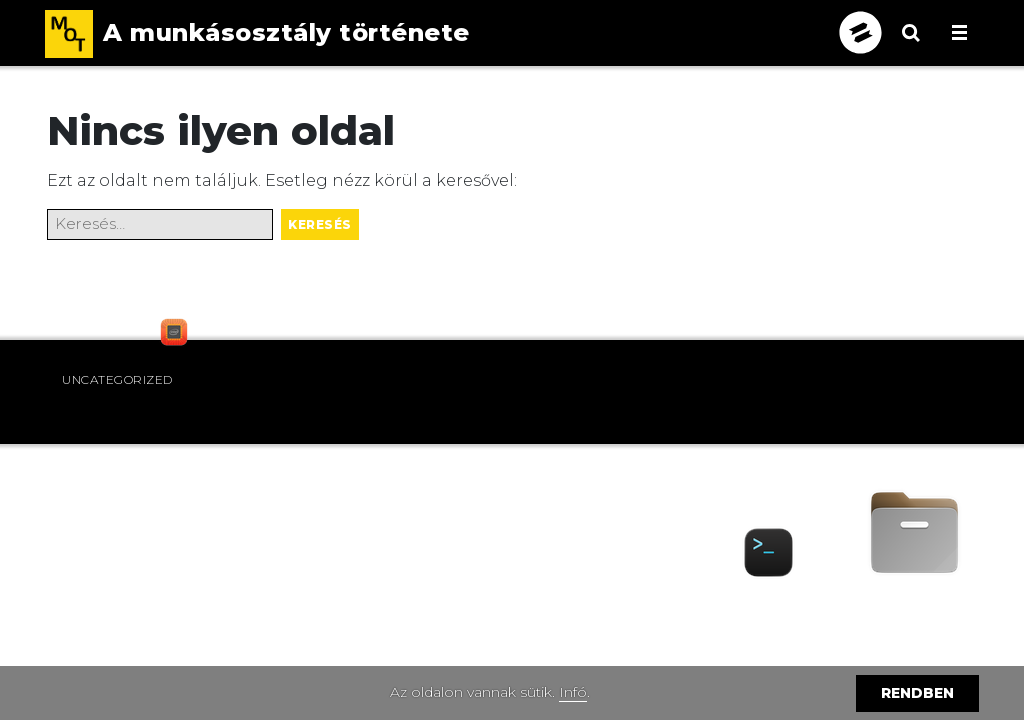 This screenshot has height=720, width=1024. Describe the element at coordinates (768, 552) in the screenshot. I see `open terminal application` at that location.